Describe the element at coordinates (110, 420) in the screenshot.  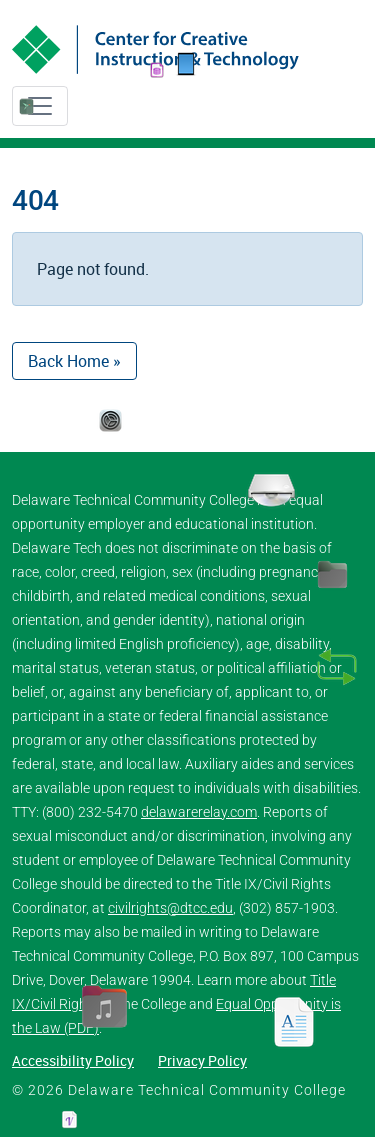
I see `open system preferences or settings` at that location.